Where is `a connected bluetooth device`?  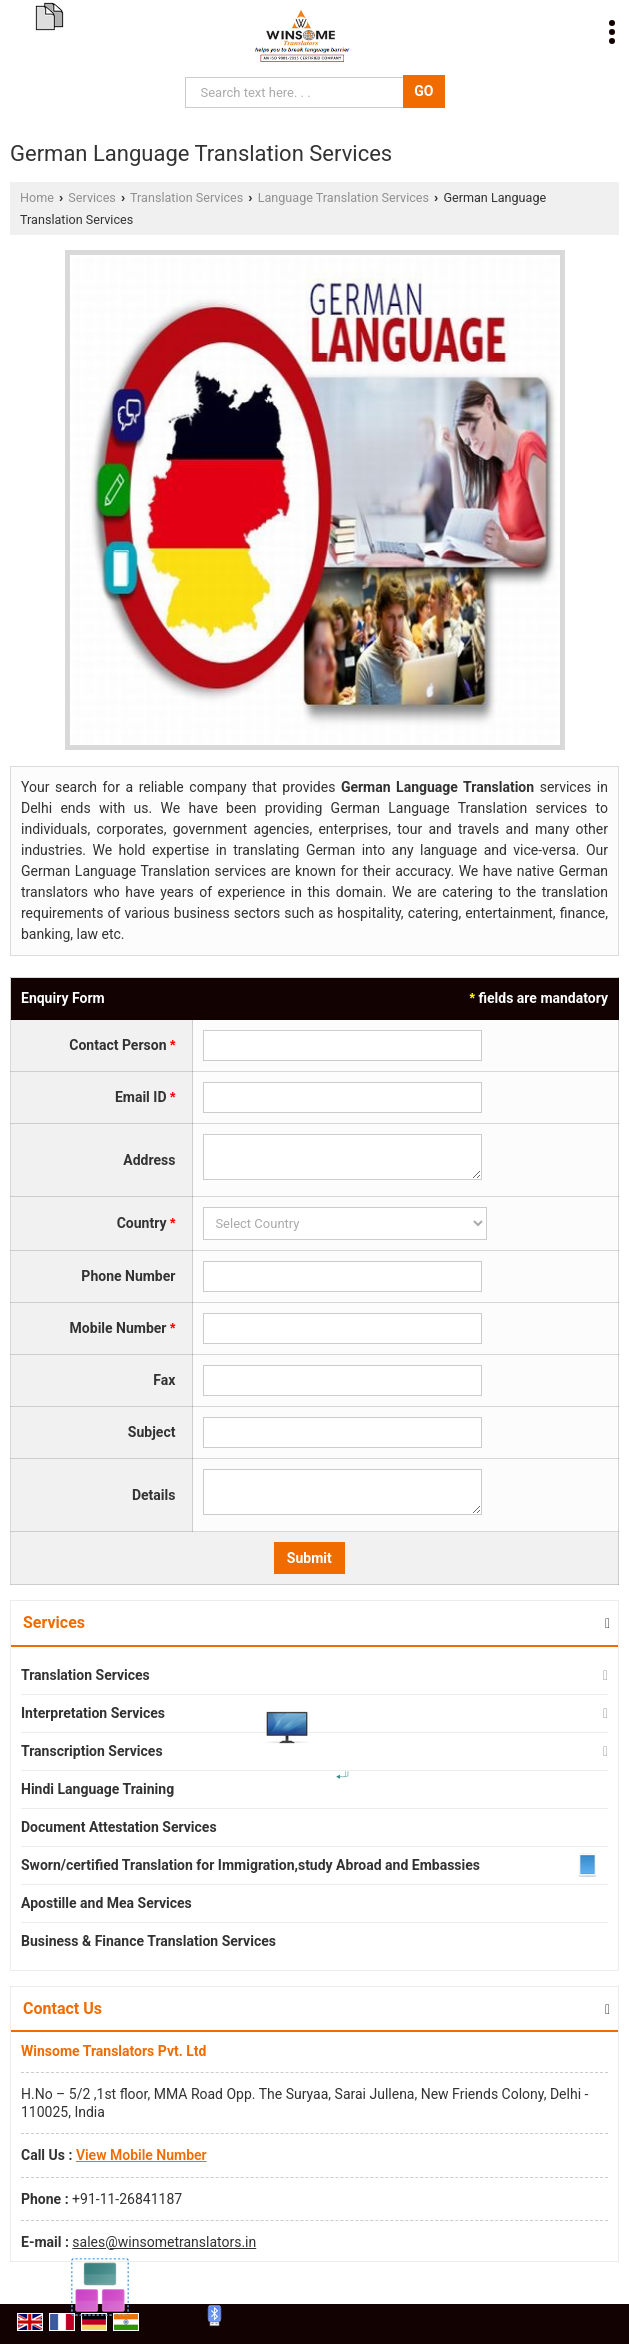 a connected bluetooth device is located at coordinates (214, 2315).